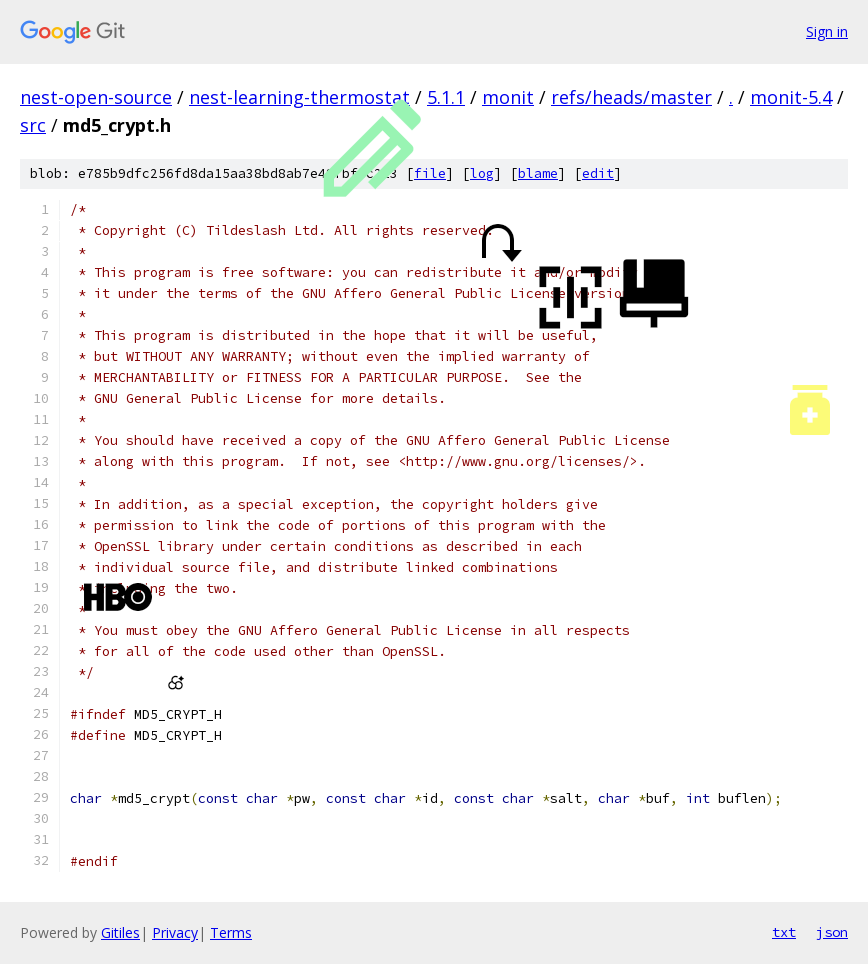 This screenshot has height=964, width=868. I want to click on apply AI-powered color filters to an image, so click(175, 683).